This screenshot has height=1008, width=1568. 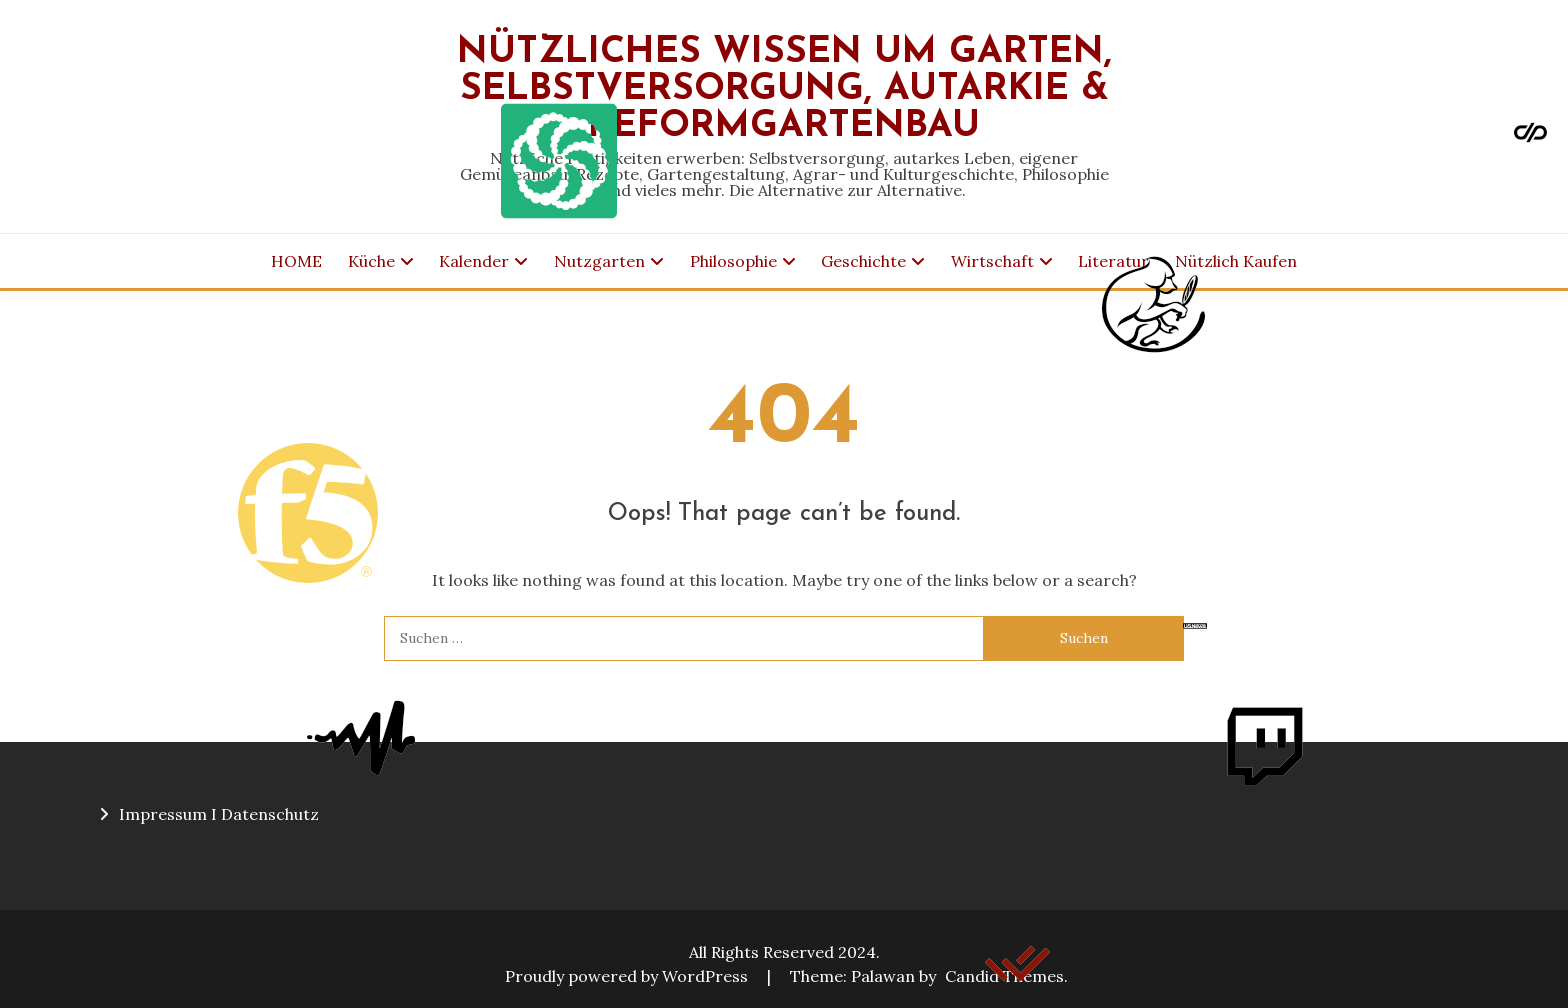 What do you see at coordinates (1530, 132) in the screenshot?
I see `visit pronouns.page website` at bounding box center [1530, 132].